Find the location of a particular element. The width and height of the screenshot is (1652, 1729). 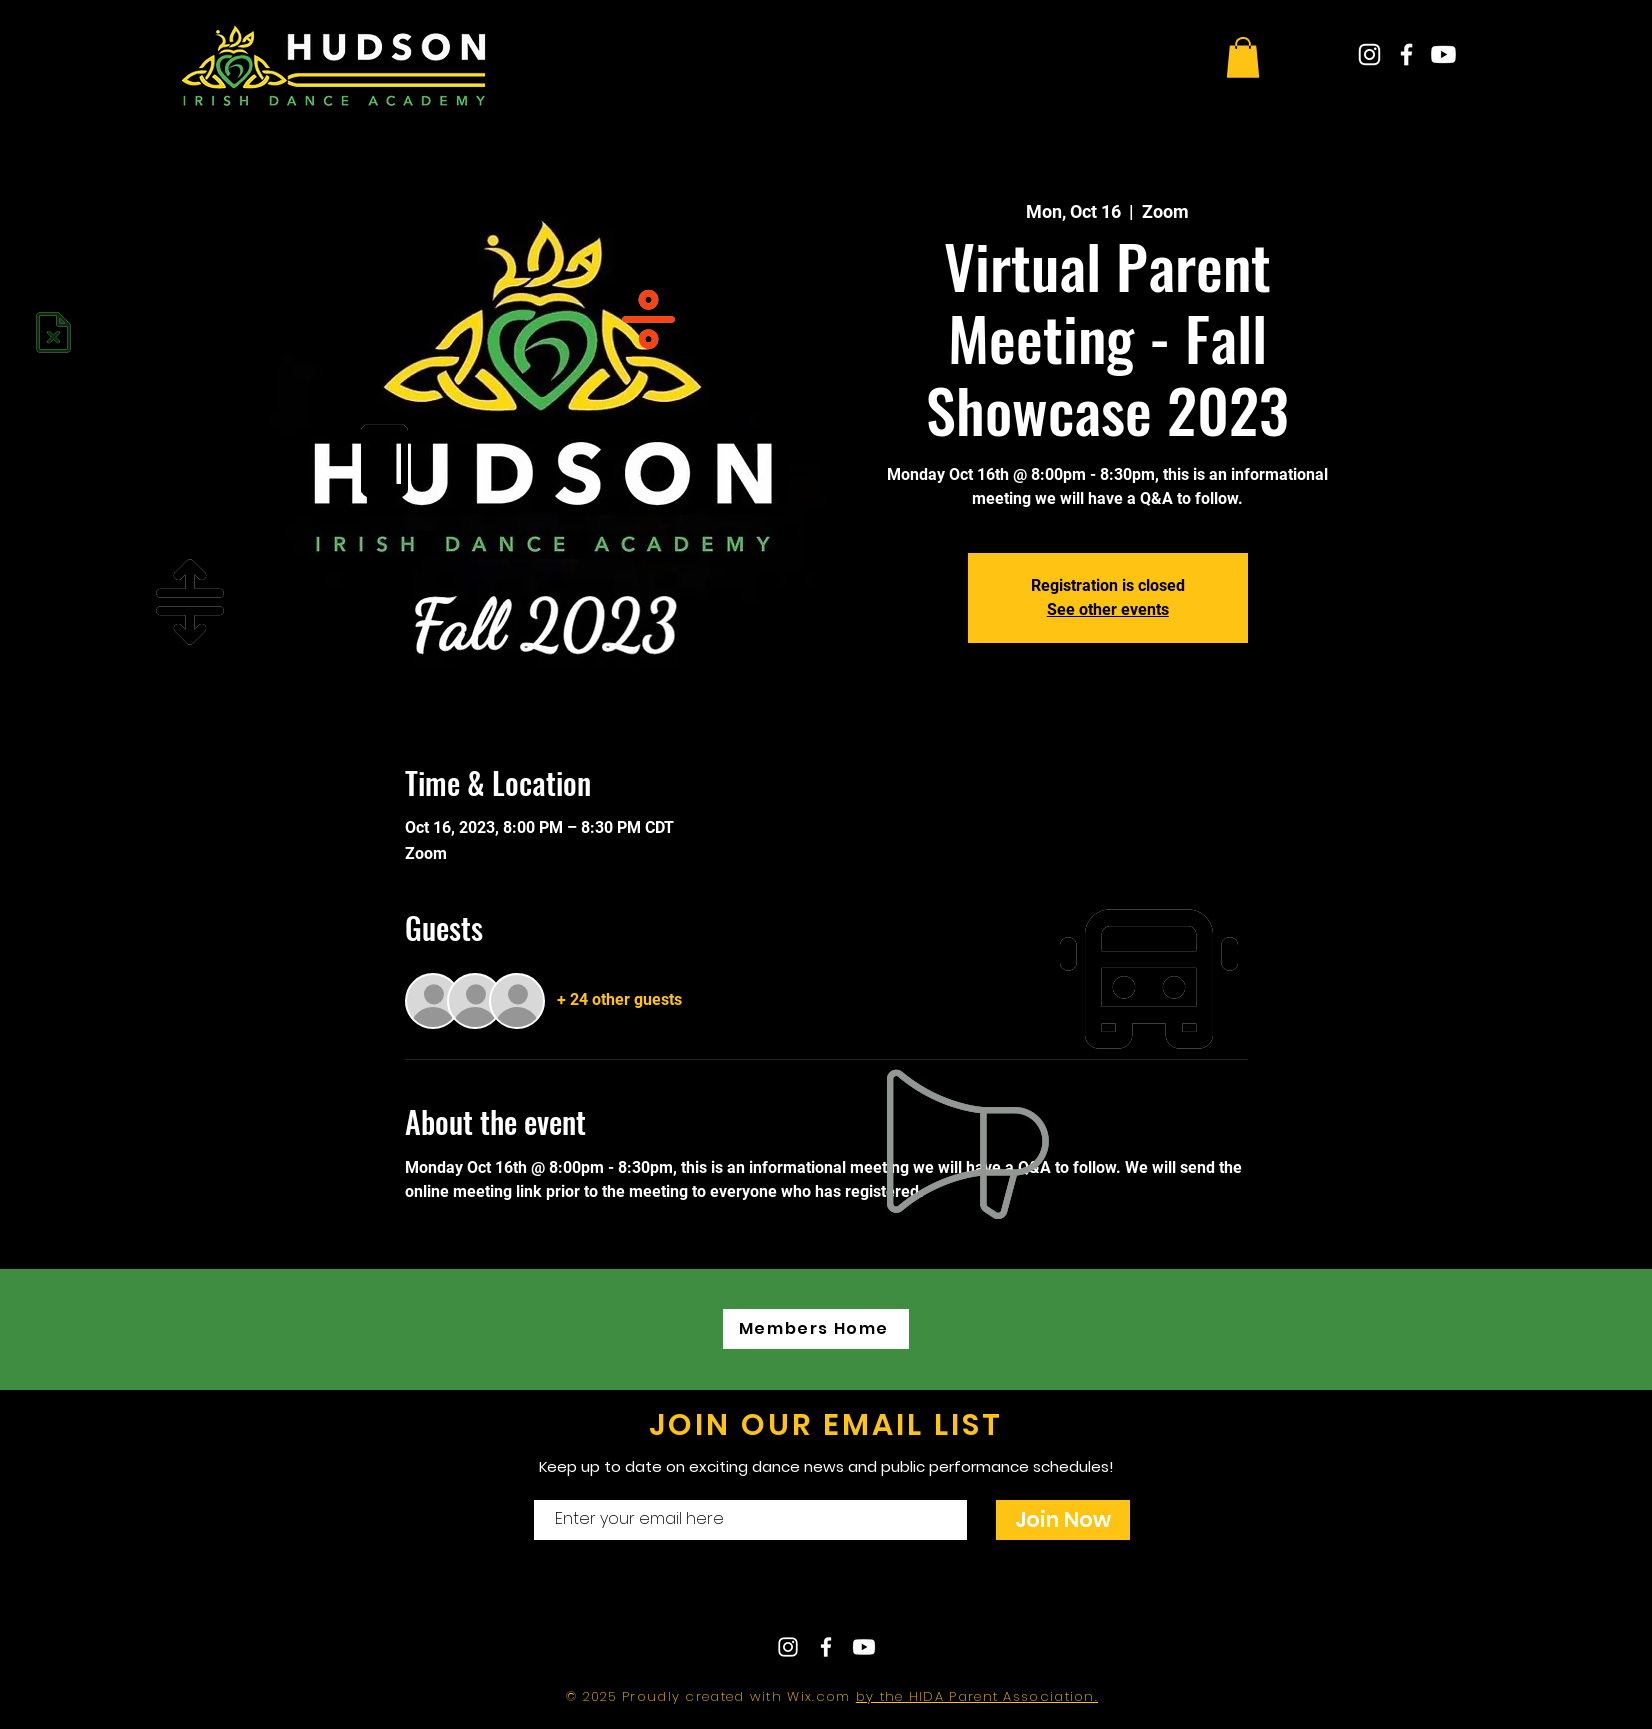

delete or remove a file is located at coordinates (53, 332).